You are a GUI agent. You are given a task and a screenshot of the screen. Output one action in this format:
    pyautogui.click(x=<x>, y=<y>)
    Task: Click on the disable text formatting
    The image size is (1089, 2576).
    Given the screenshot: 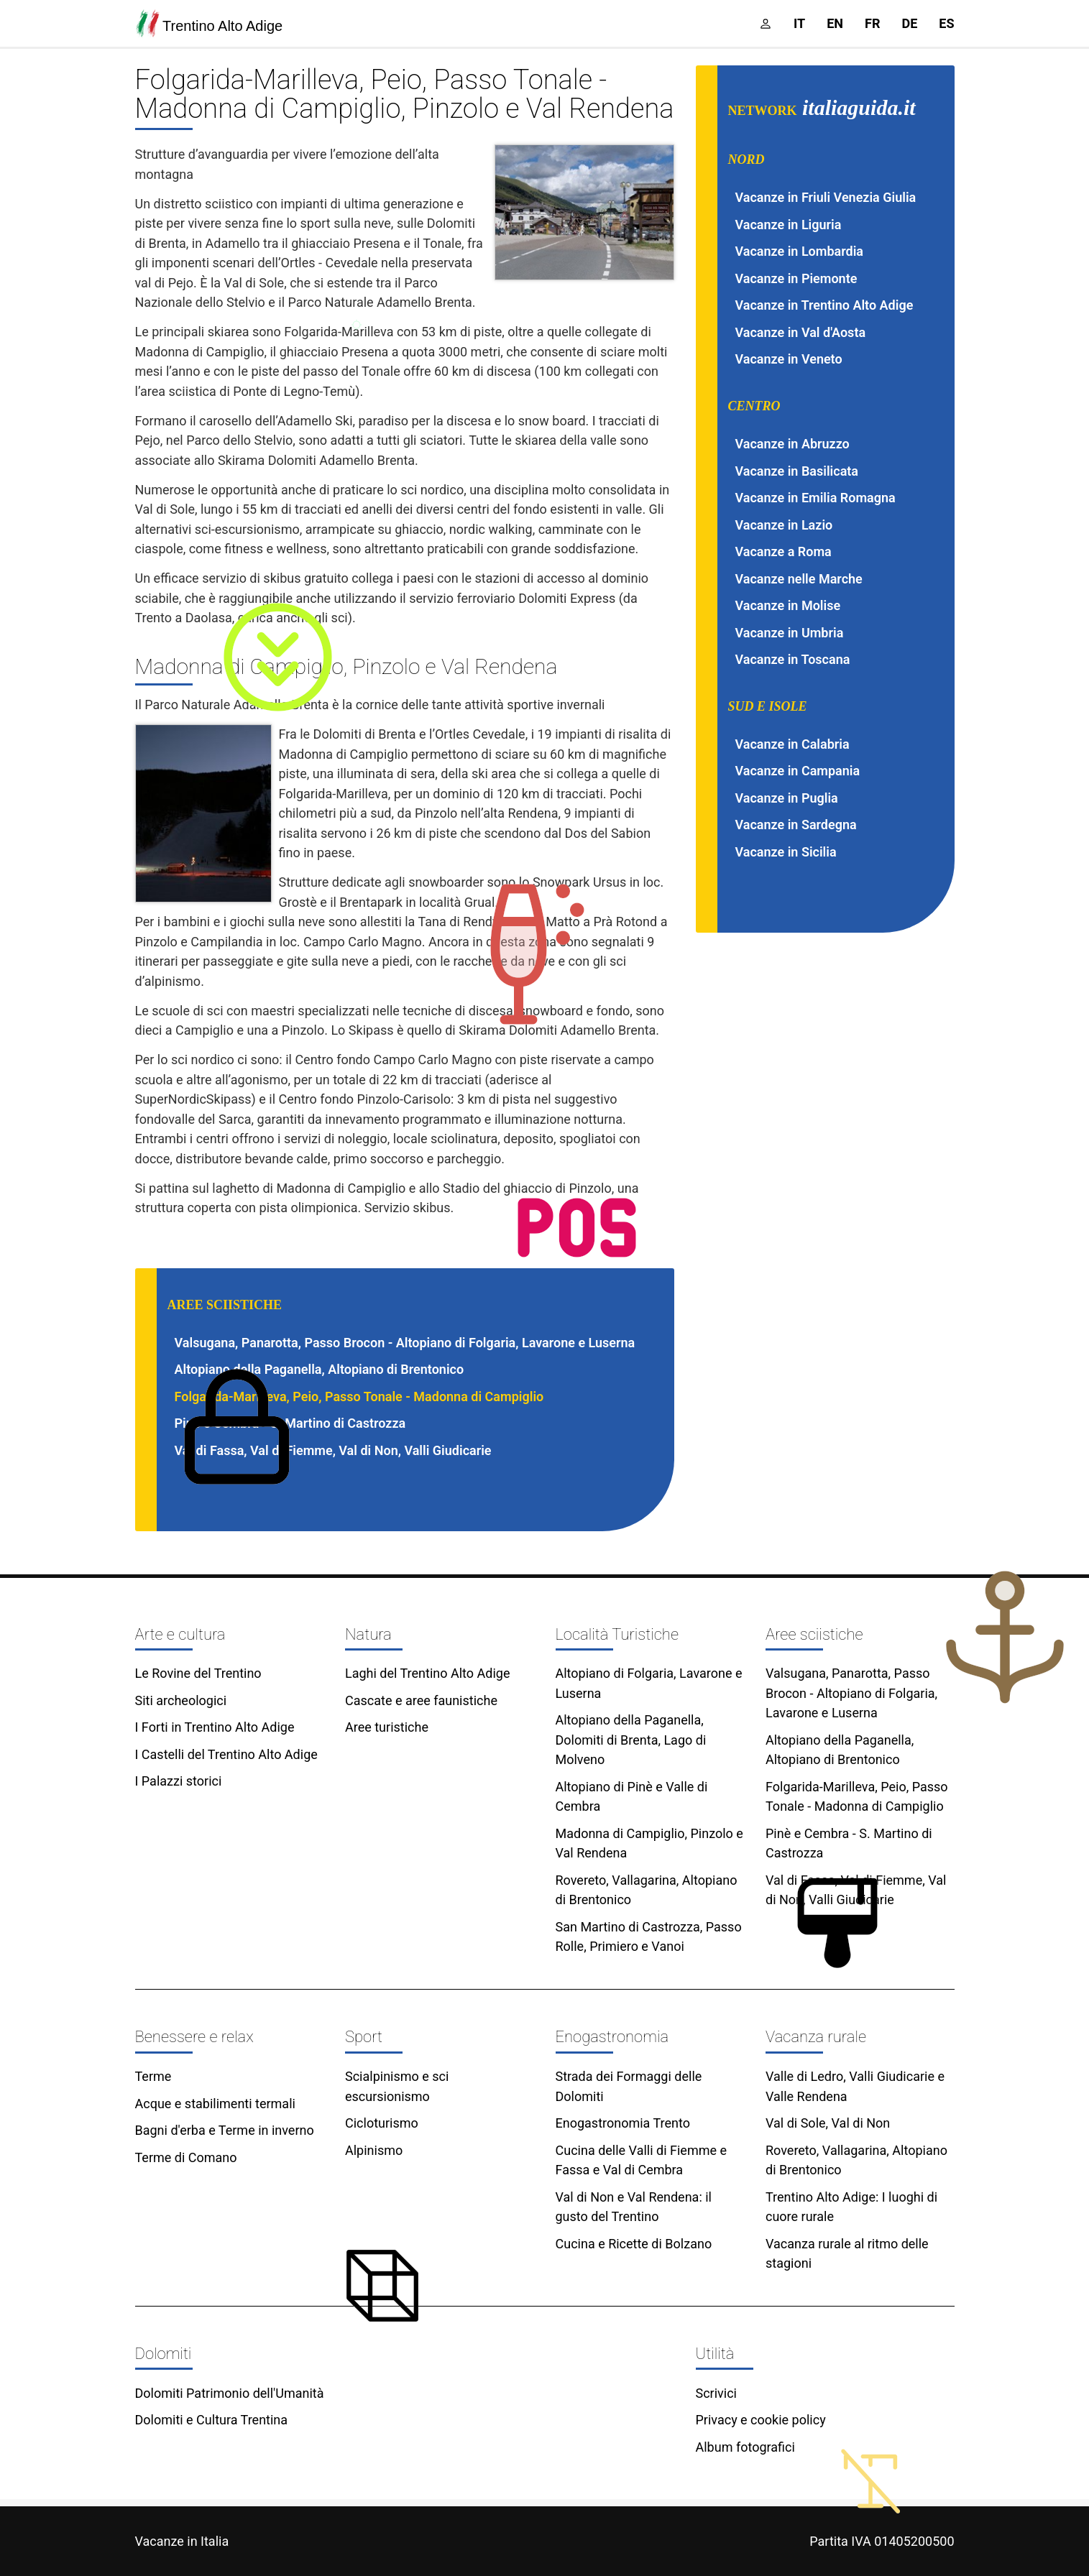 What is the action you would take?
    pyautogui.click(x=870, y=2481)
    